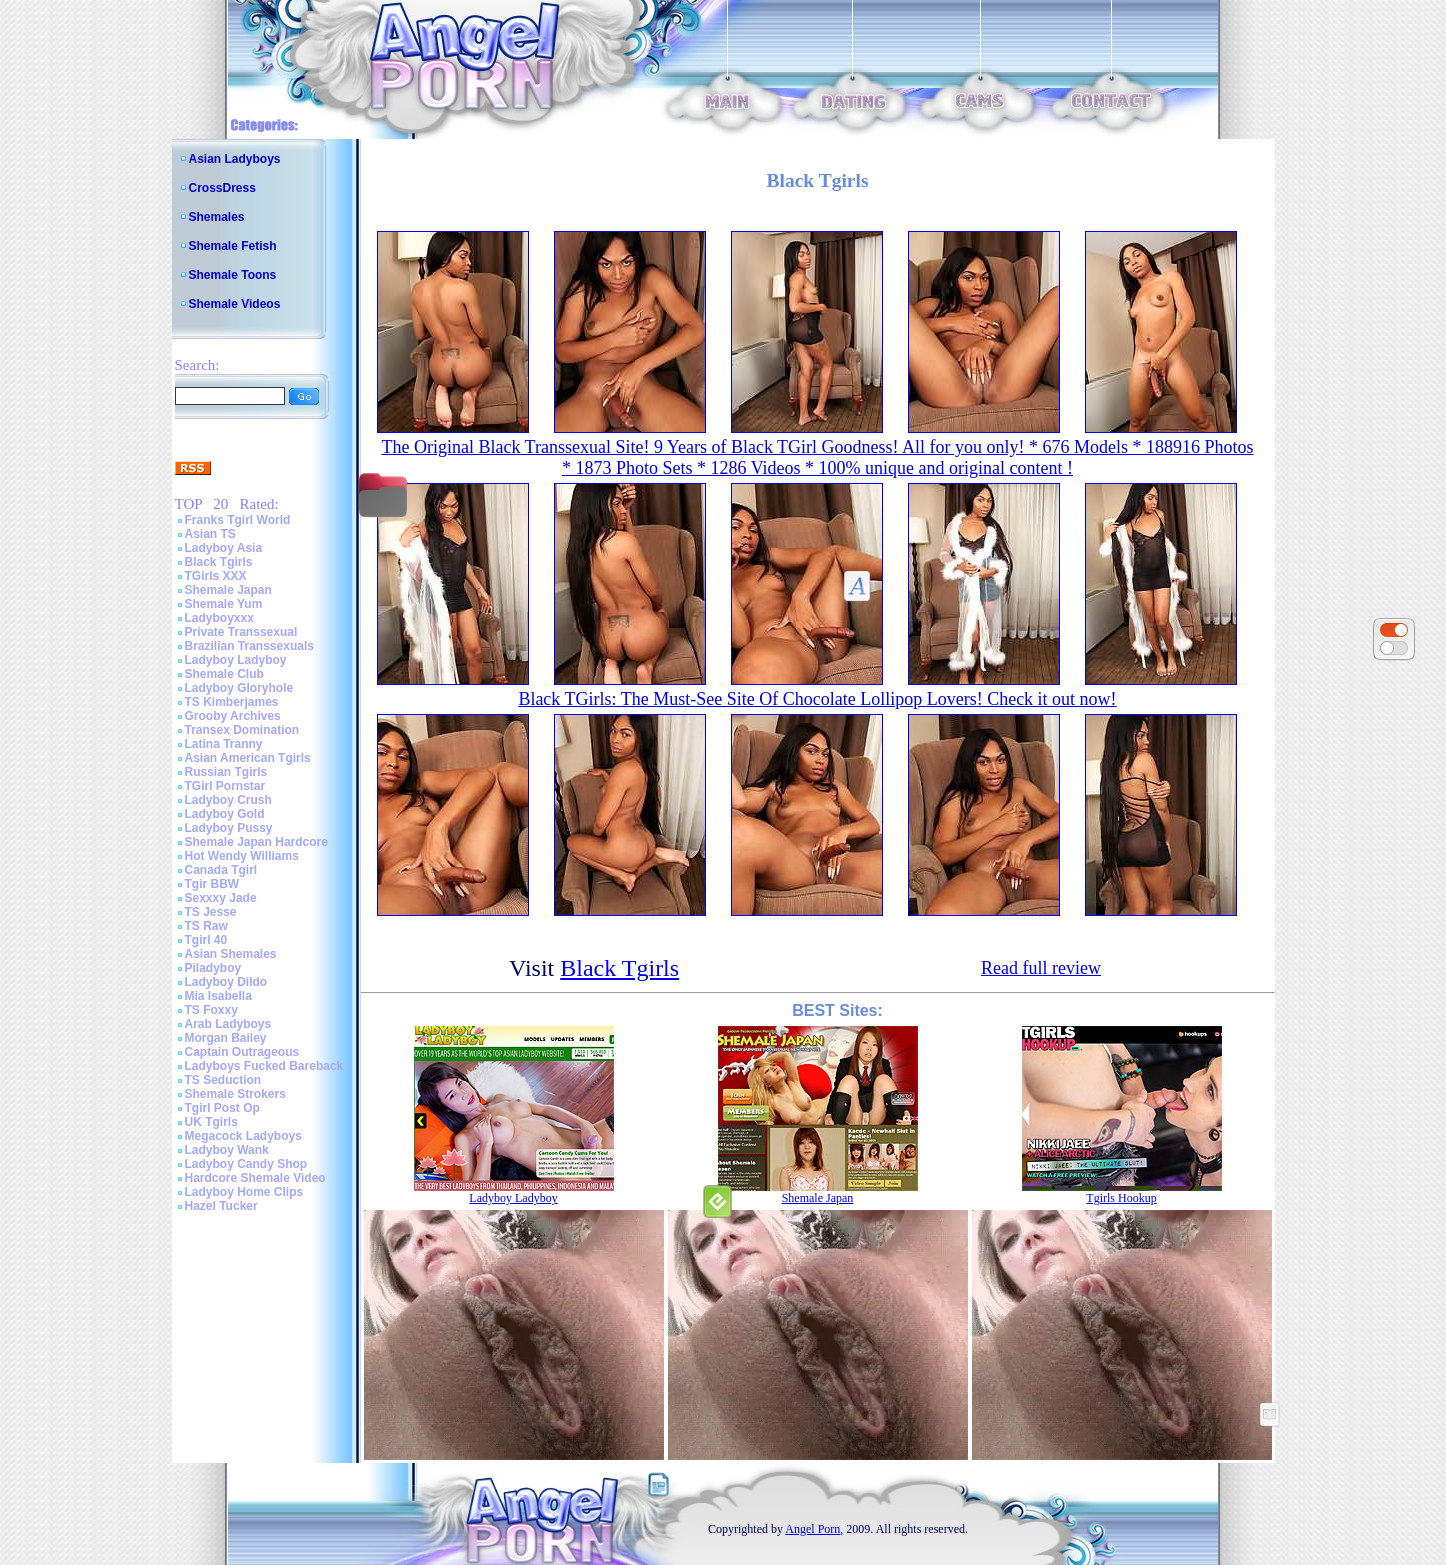 Image resolution: width=1446 pixels, height=1565 pixels. What do you see at coordinates (717, 1201) in the screenshot?
I see `an epub ebook file` at bounding box center [717, 1201].